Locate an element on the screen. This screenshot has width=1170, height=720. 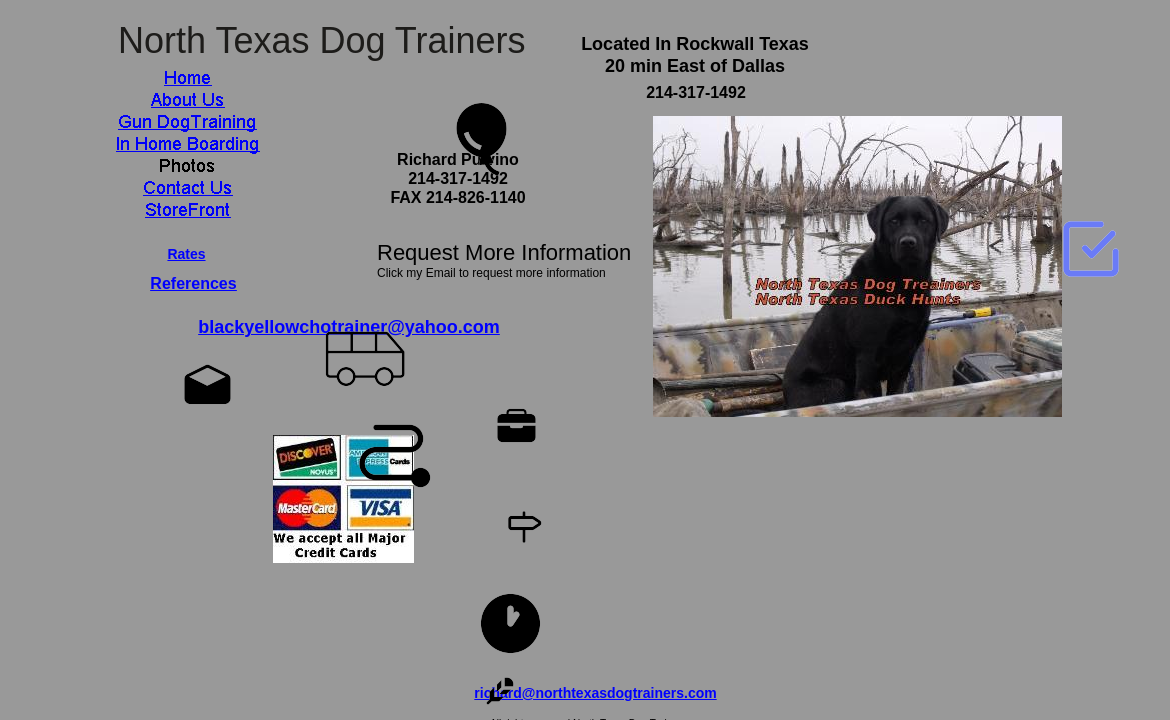
view an opened email message is located at coordinates (207, 384).